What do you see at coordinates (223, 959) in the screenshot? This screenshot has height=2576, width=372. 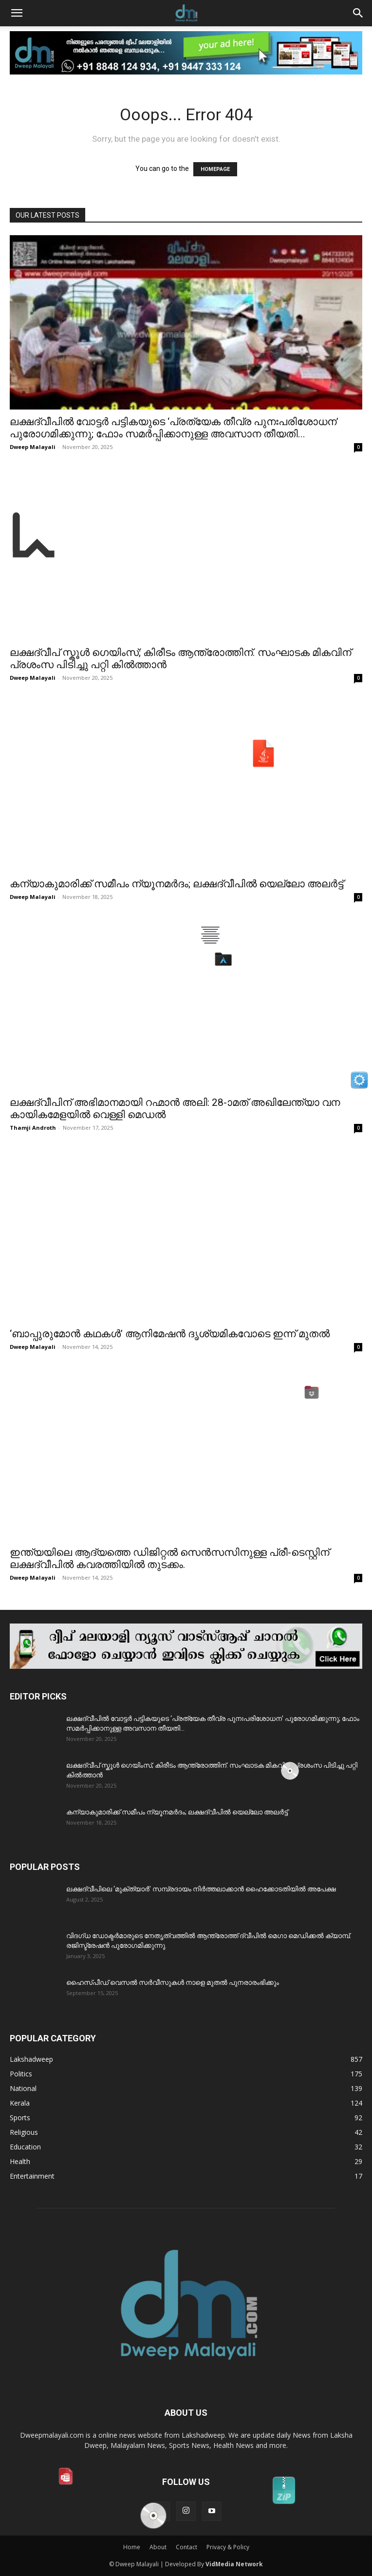 I see `folder containing arch linux files or configurations` at bounding box center [223, 959].